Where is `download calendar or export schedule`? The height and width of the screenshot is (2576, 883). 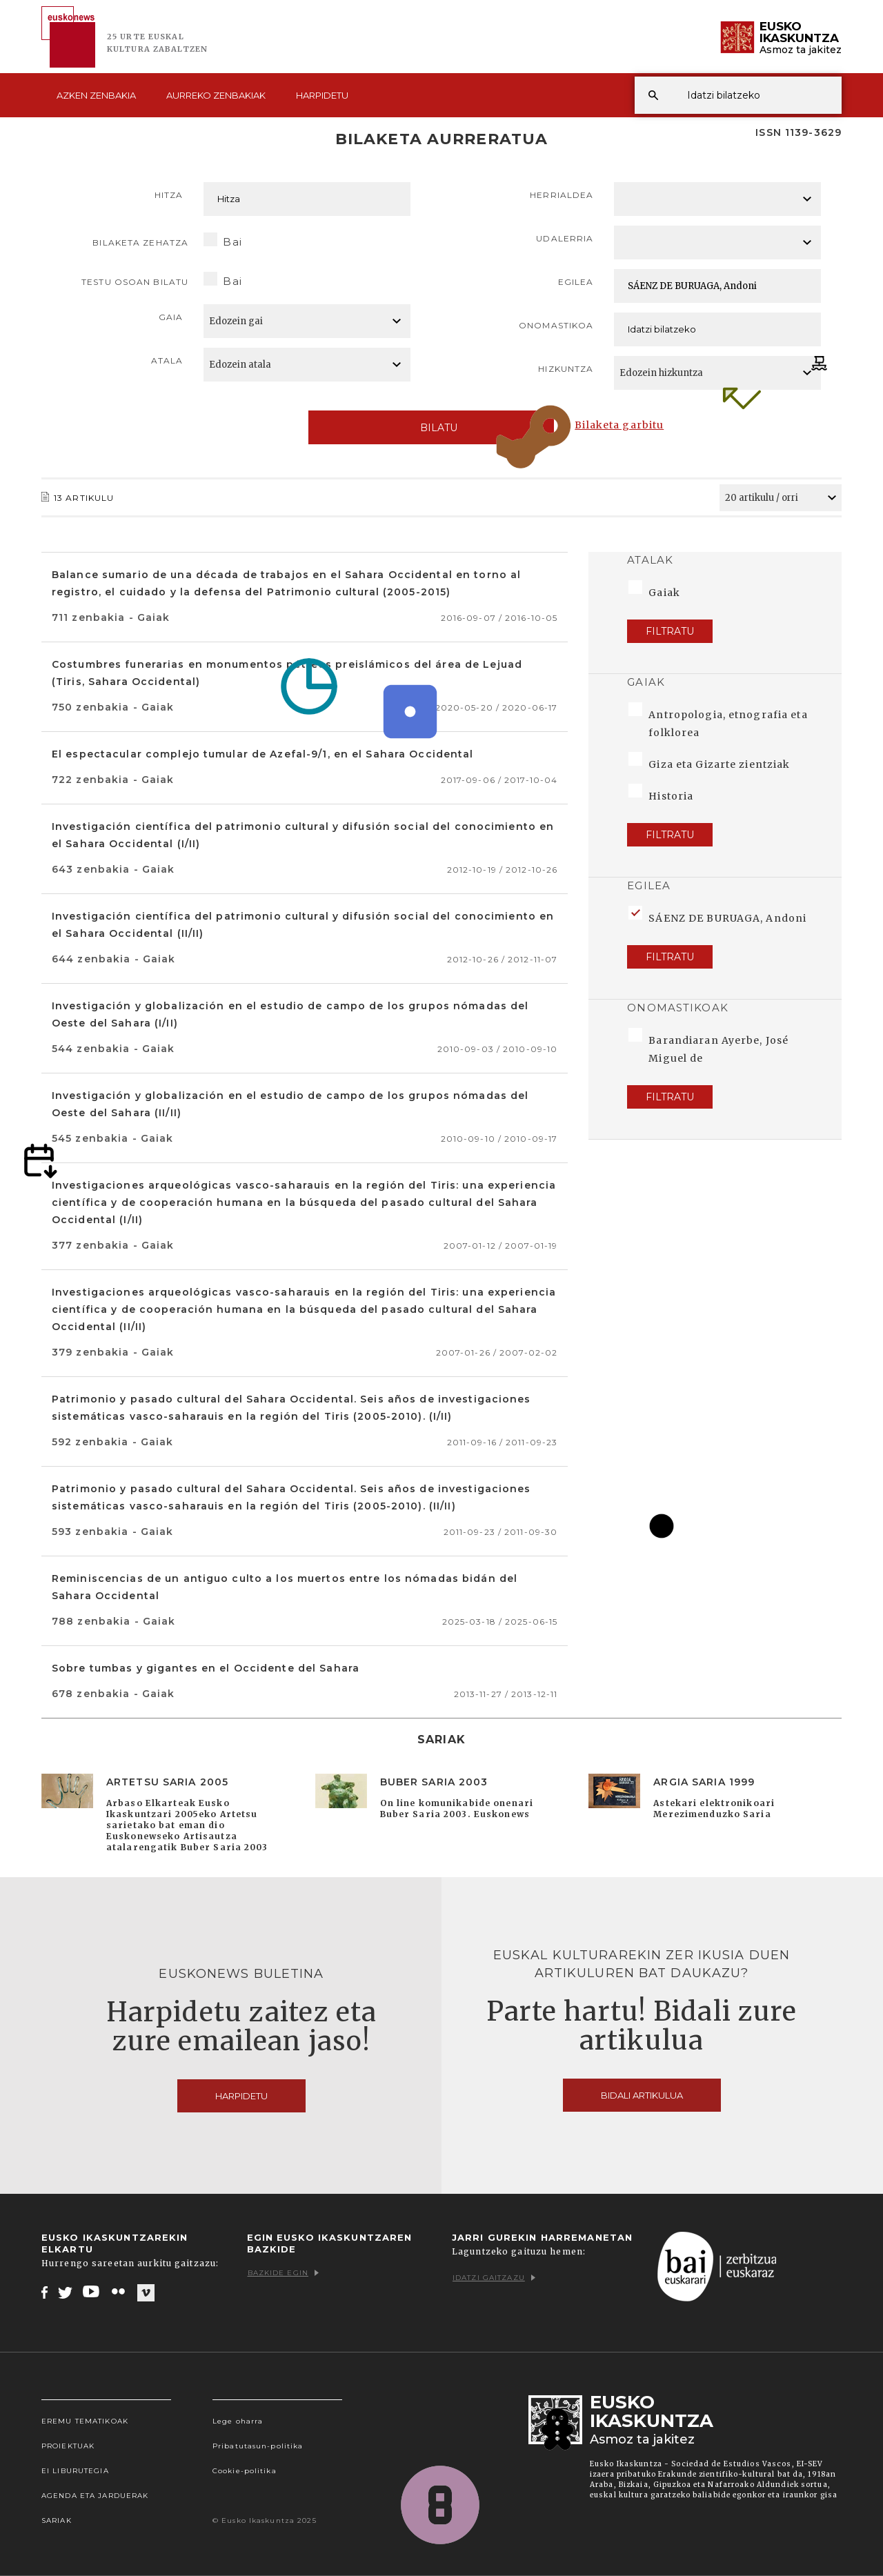 download calendar or export schedule is located at coordinates (39, 1160).